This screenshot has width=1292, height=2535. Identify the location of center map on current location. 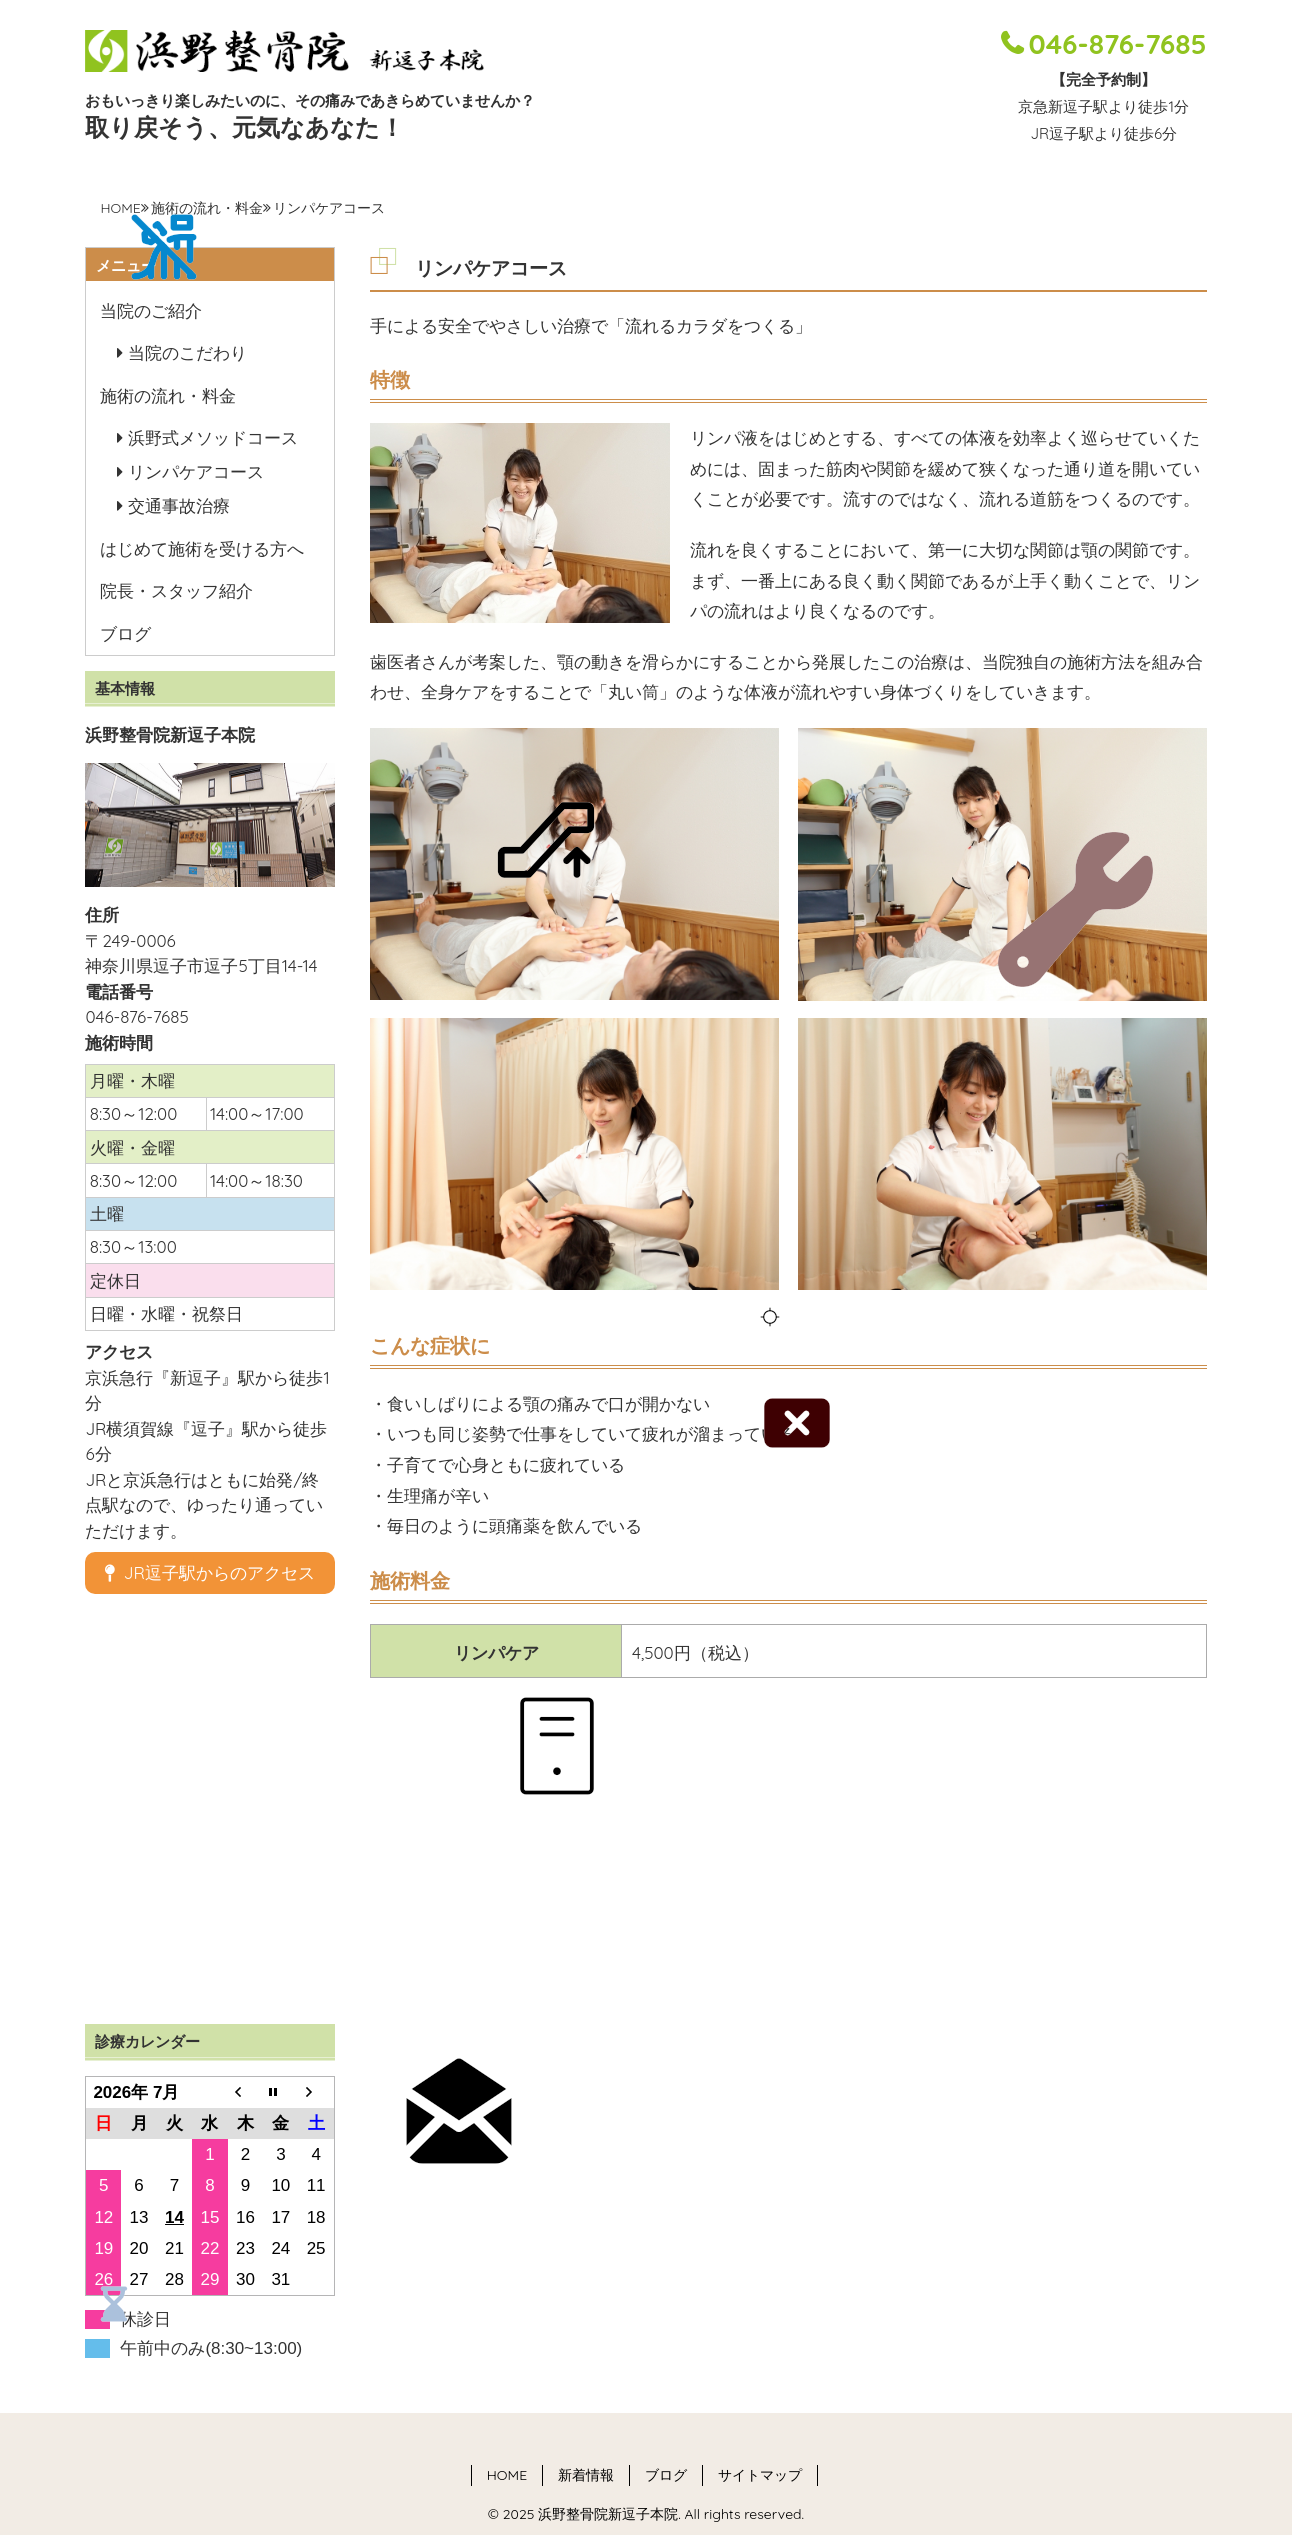
(770, 1317).